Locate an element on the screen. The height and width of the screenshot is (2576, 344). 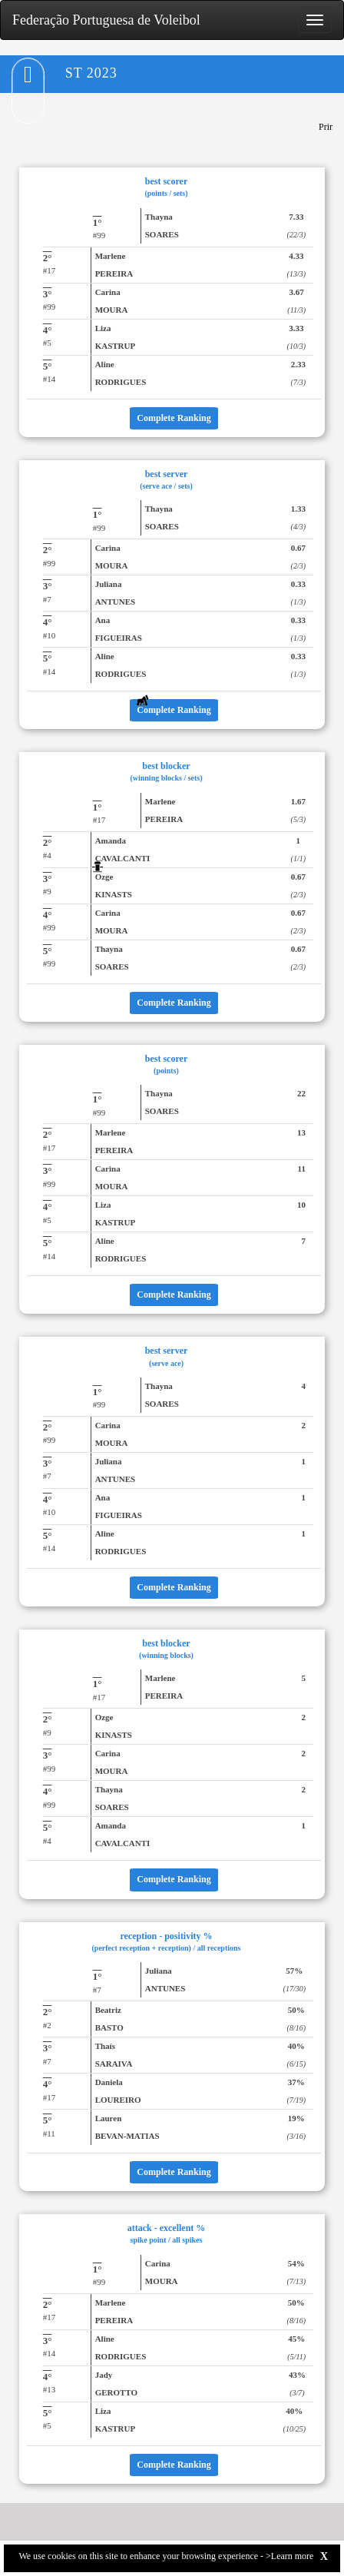
indicates a docking or mooring point in a nautical game is located at coordinates (98, 867).